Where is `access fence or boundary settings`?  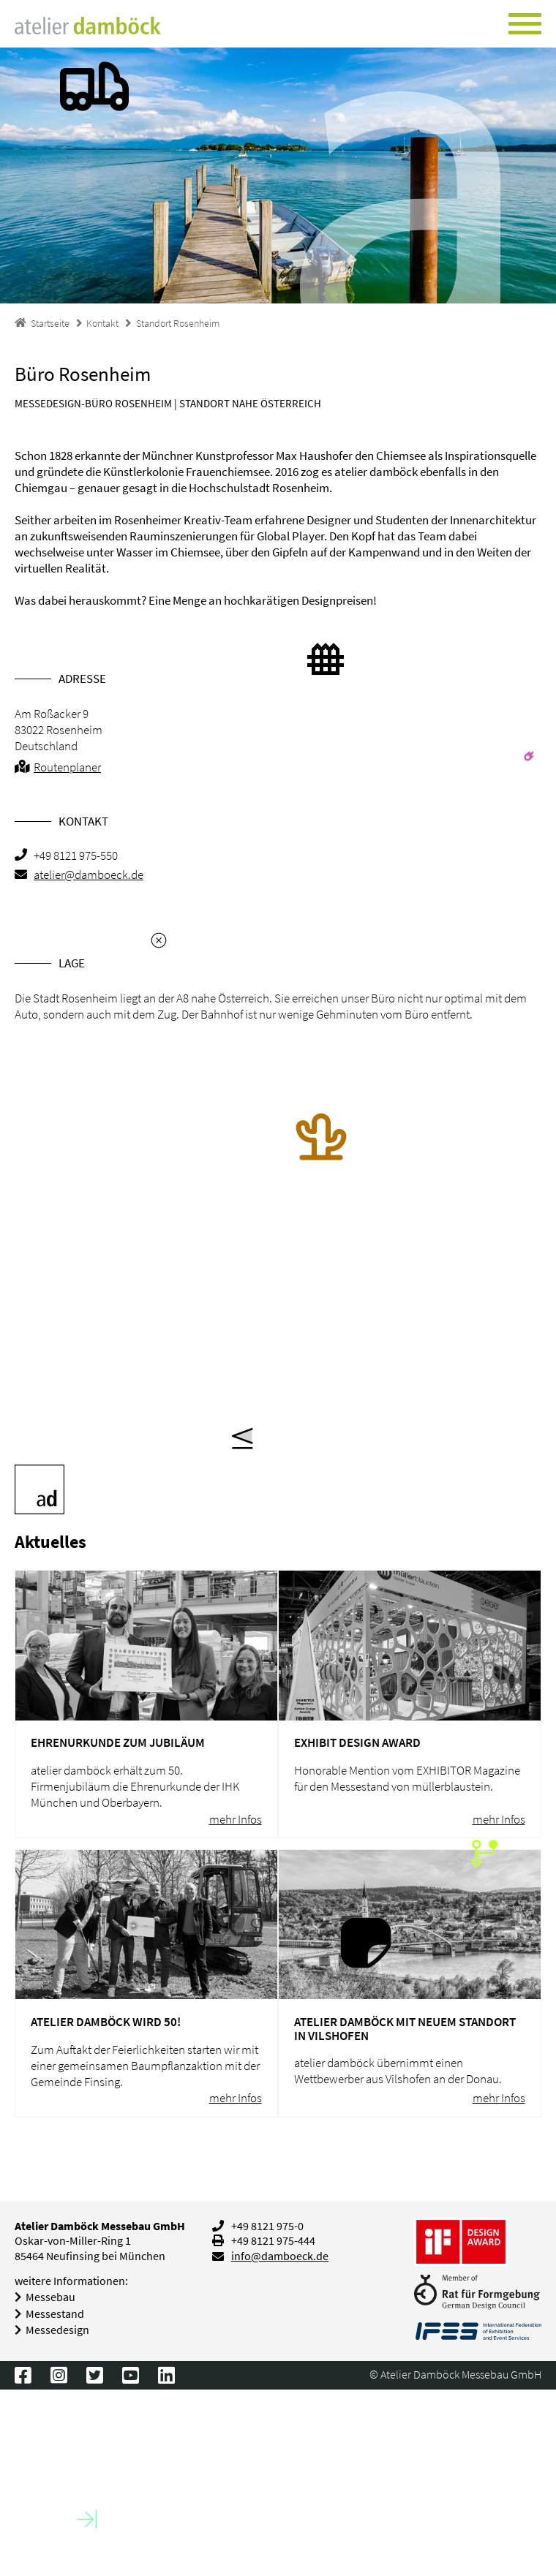
access fence or boundary settings is located at coordinates (326, 659).